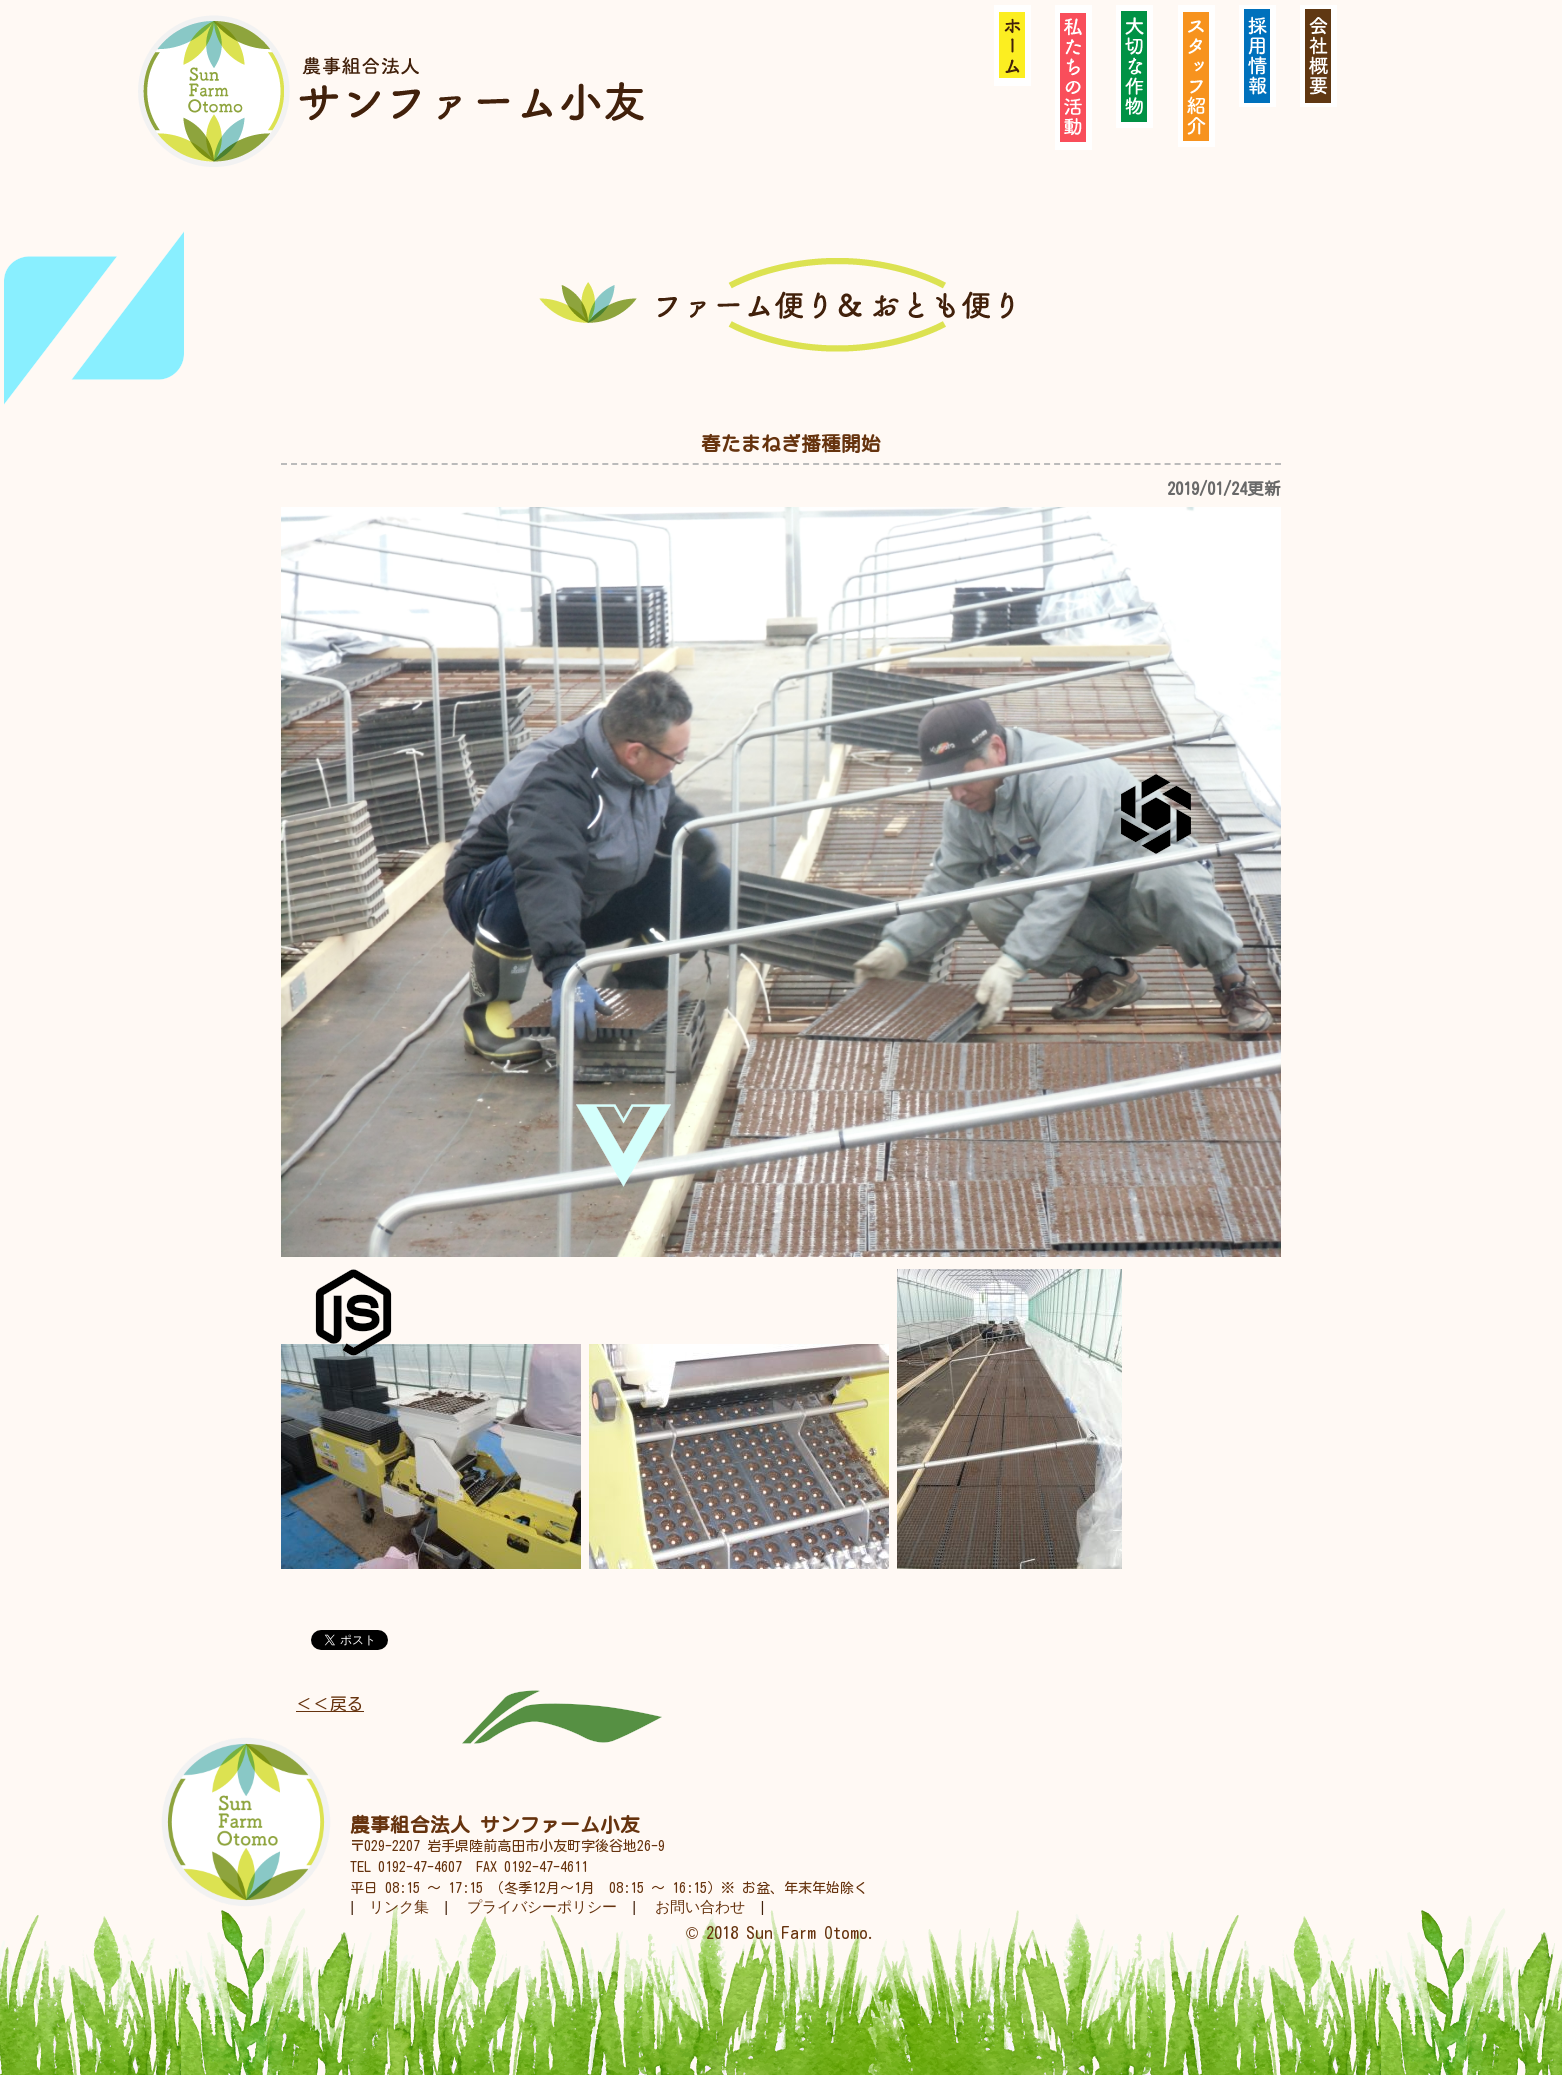  What do you see at coordinates (623, 1145) in the screenshot?
I see `Vue.js framework logo` at bounding box center [623, 1145].